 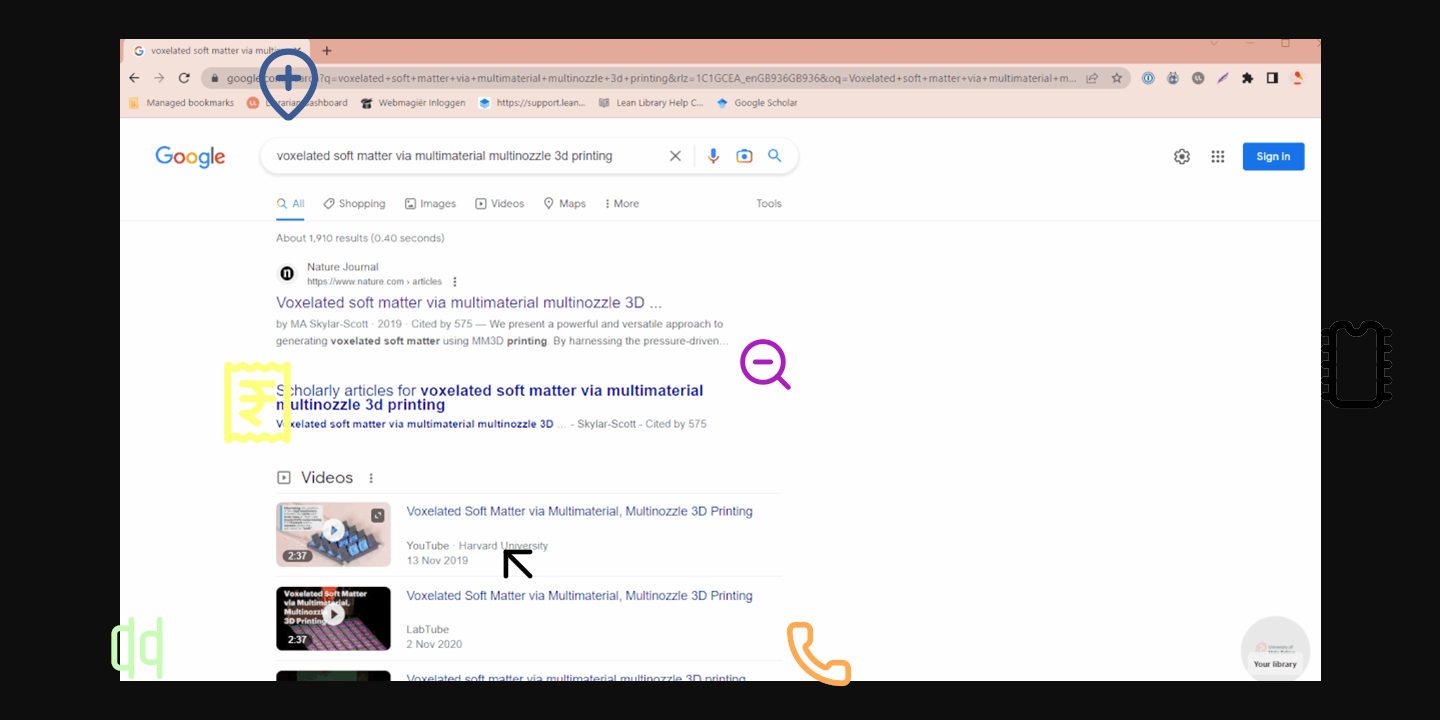 I want to click on make a phone call, so click(x=819, y=654).